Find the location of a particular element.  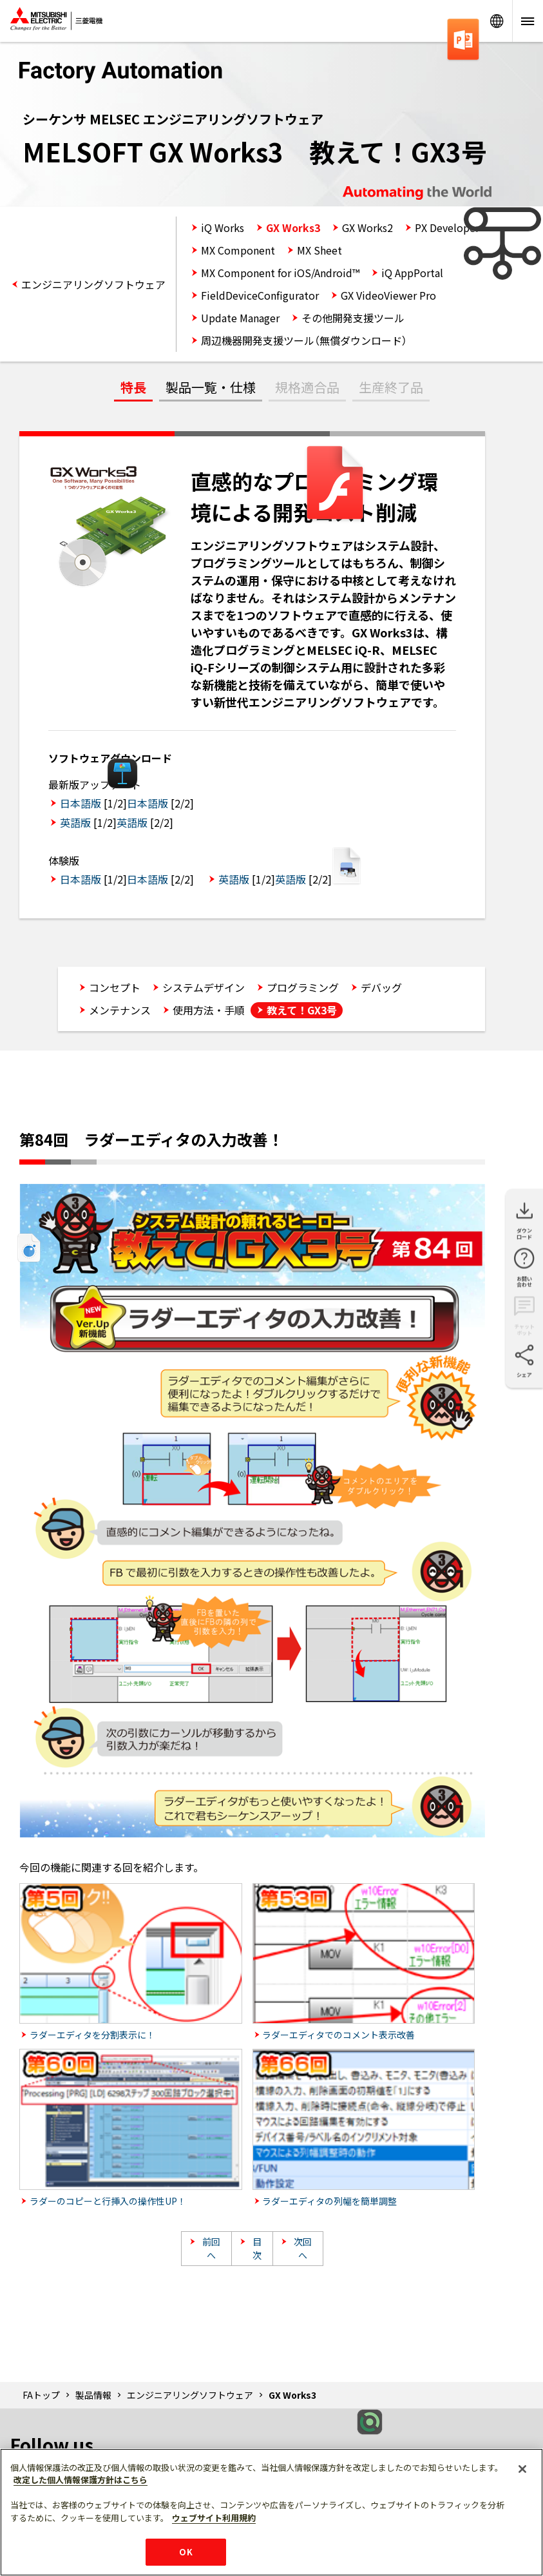

a generic image file is located at coordinates (347, 866).